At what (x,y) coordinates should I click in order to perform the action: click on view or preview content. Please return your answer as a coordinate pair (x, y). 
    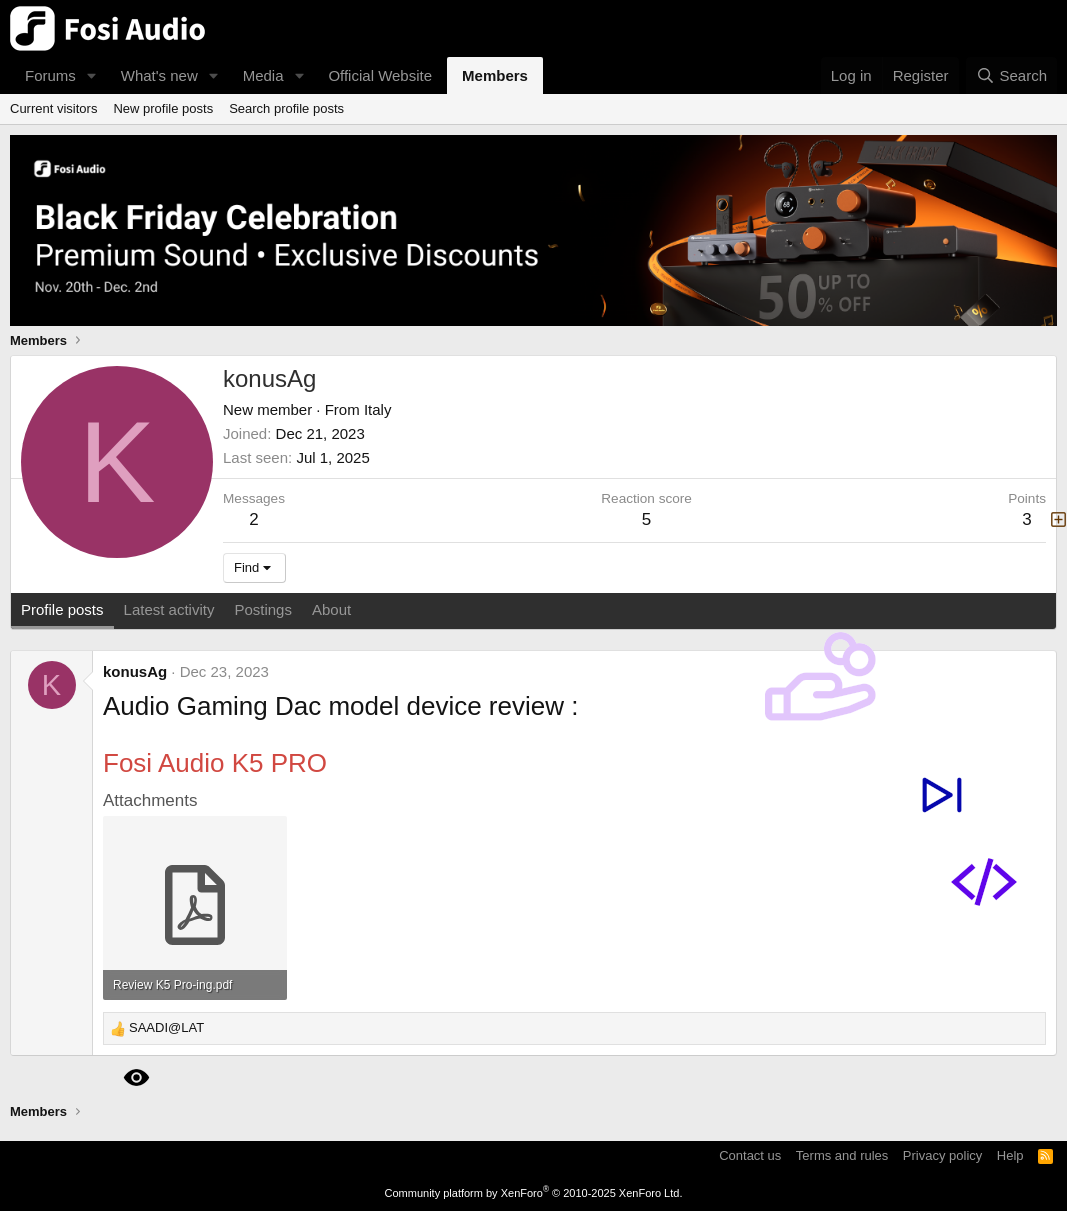
    Looking at the image, I should click on (136, 1077).